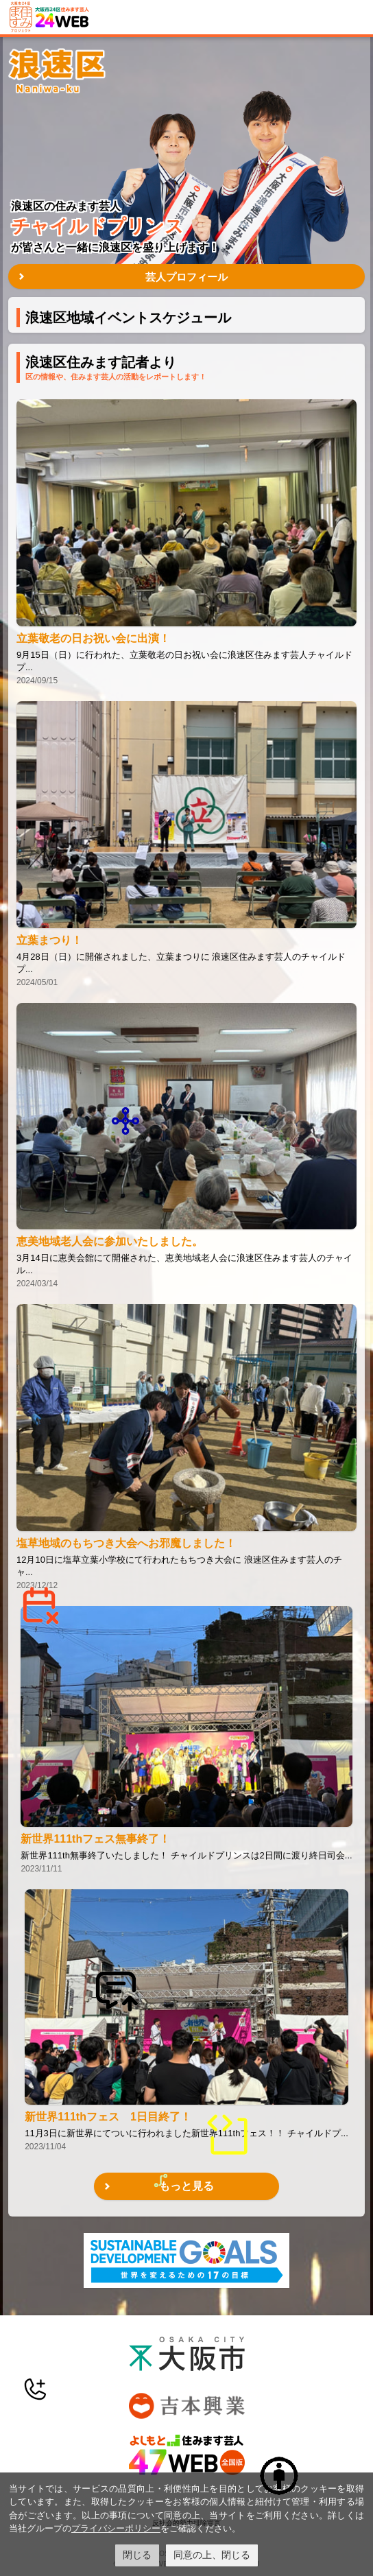 The image size is (373, 2576). I want to click on view route between two points, so click(160, 2180).